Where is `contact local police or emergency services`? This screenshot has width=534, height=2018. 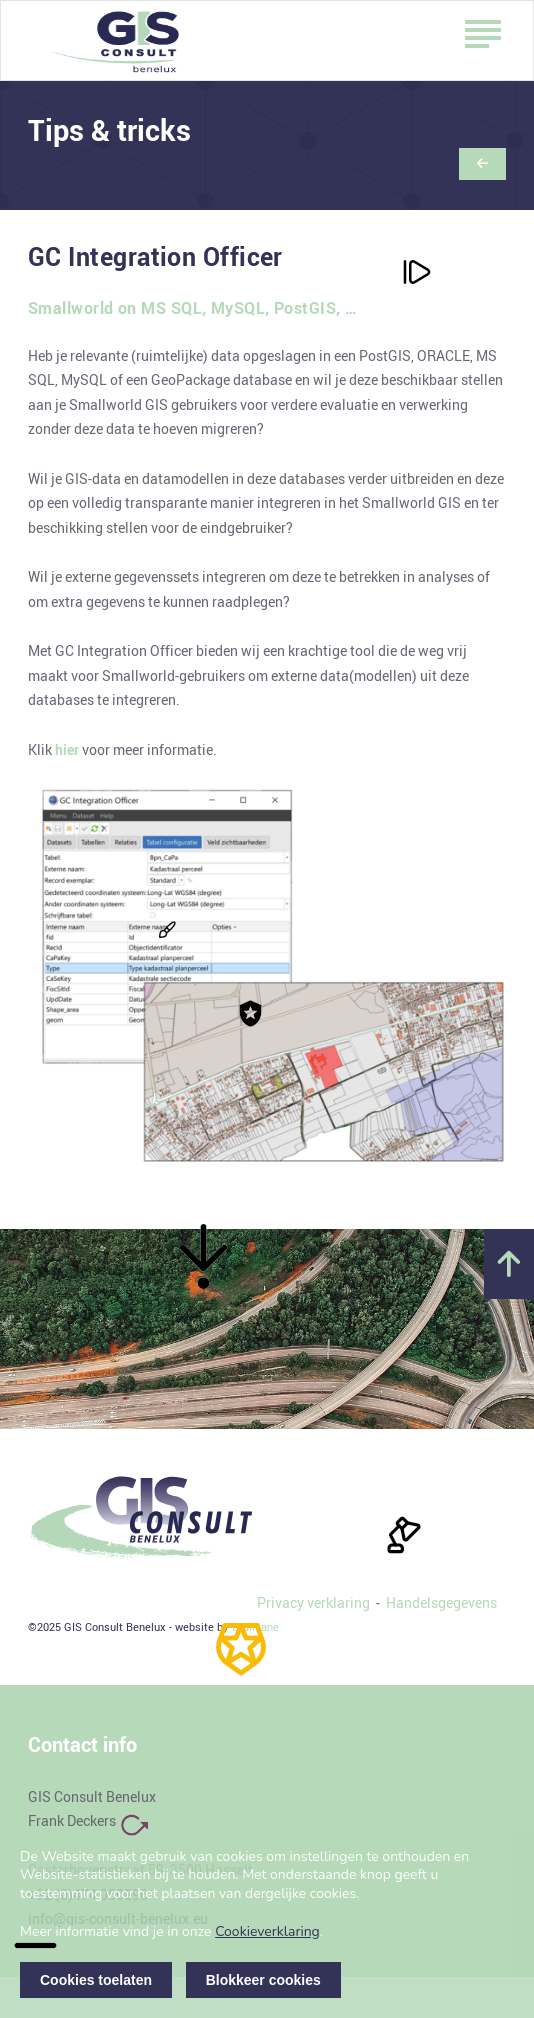 contact local police or emergency services is located at coordinates (250, 1013).